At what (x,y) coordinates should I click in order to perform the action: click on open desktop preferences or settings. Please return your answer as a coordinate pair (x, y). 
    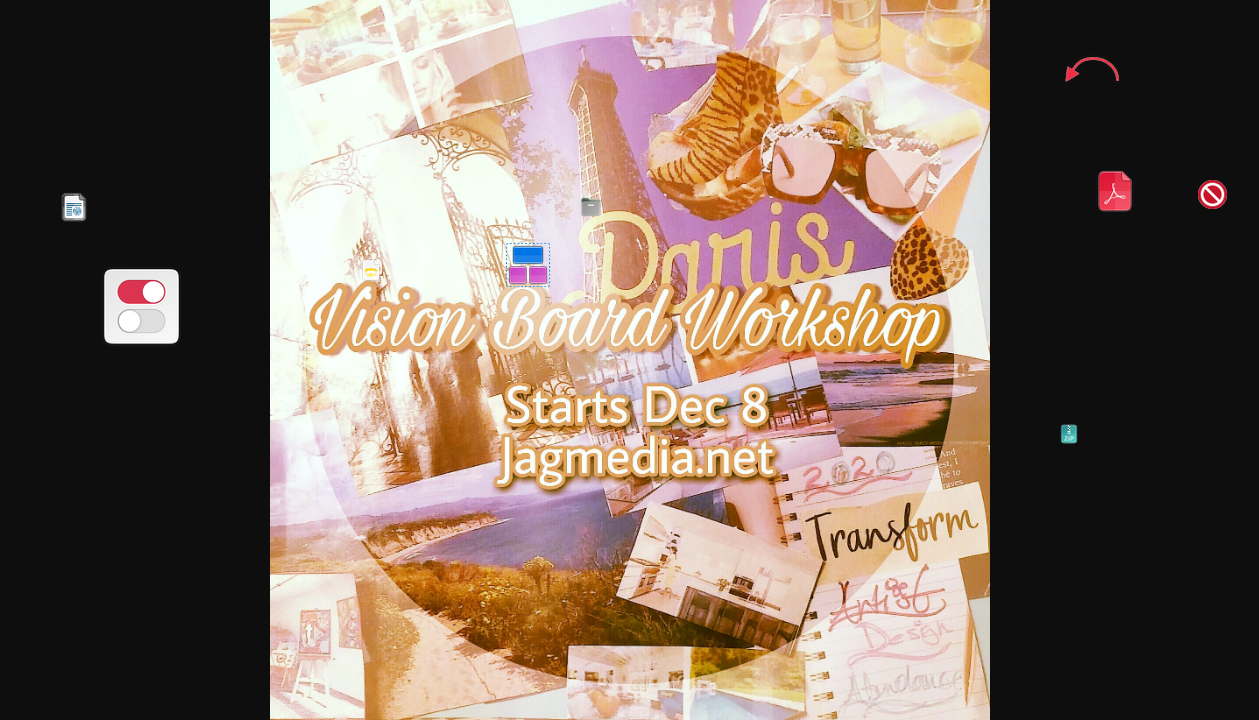
    Looking at the image, I should click on (141, 306).